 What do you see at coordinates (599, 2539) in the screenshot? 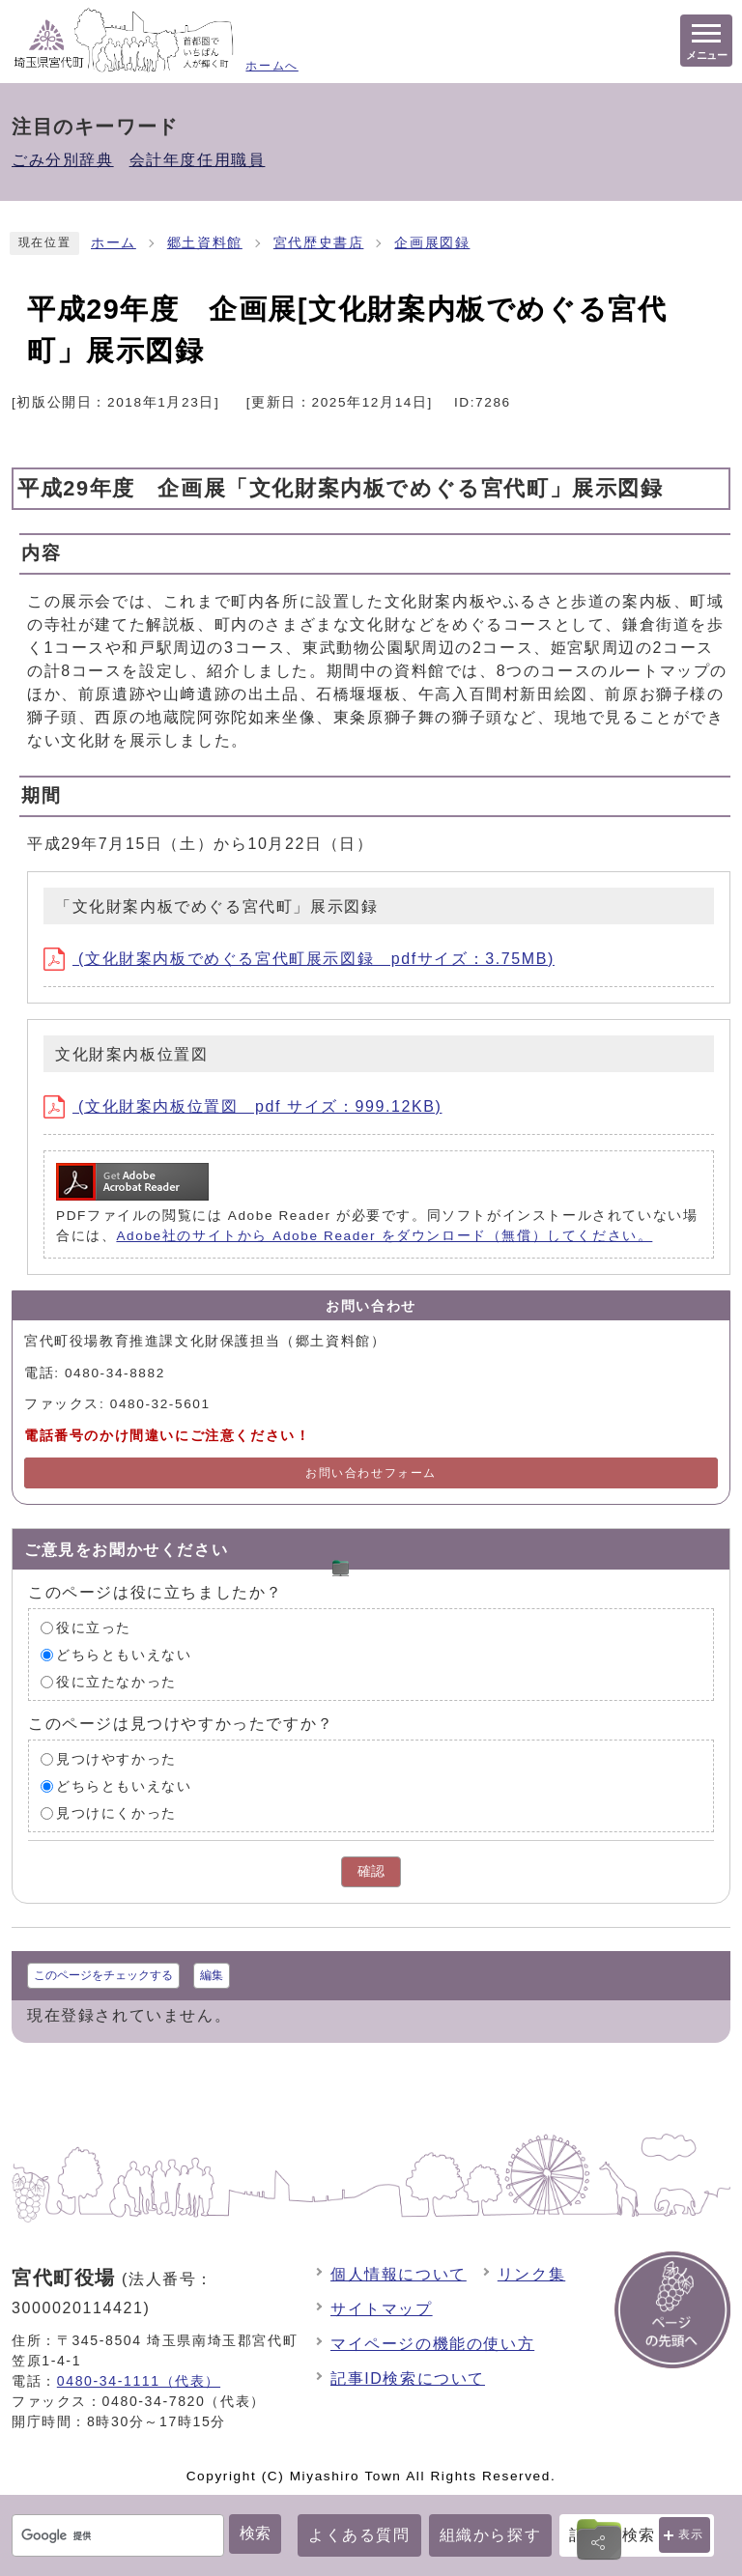
I see `open your public shared folder` at bounding box center [599, 2539].